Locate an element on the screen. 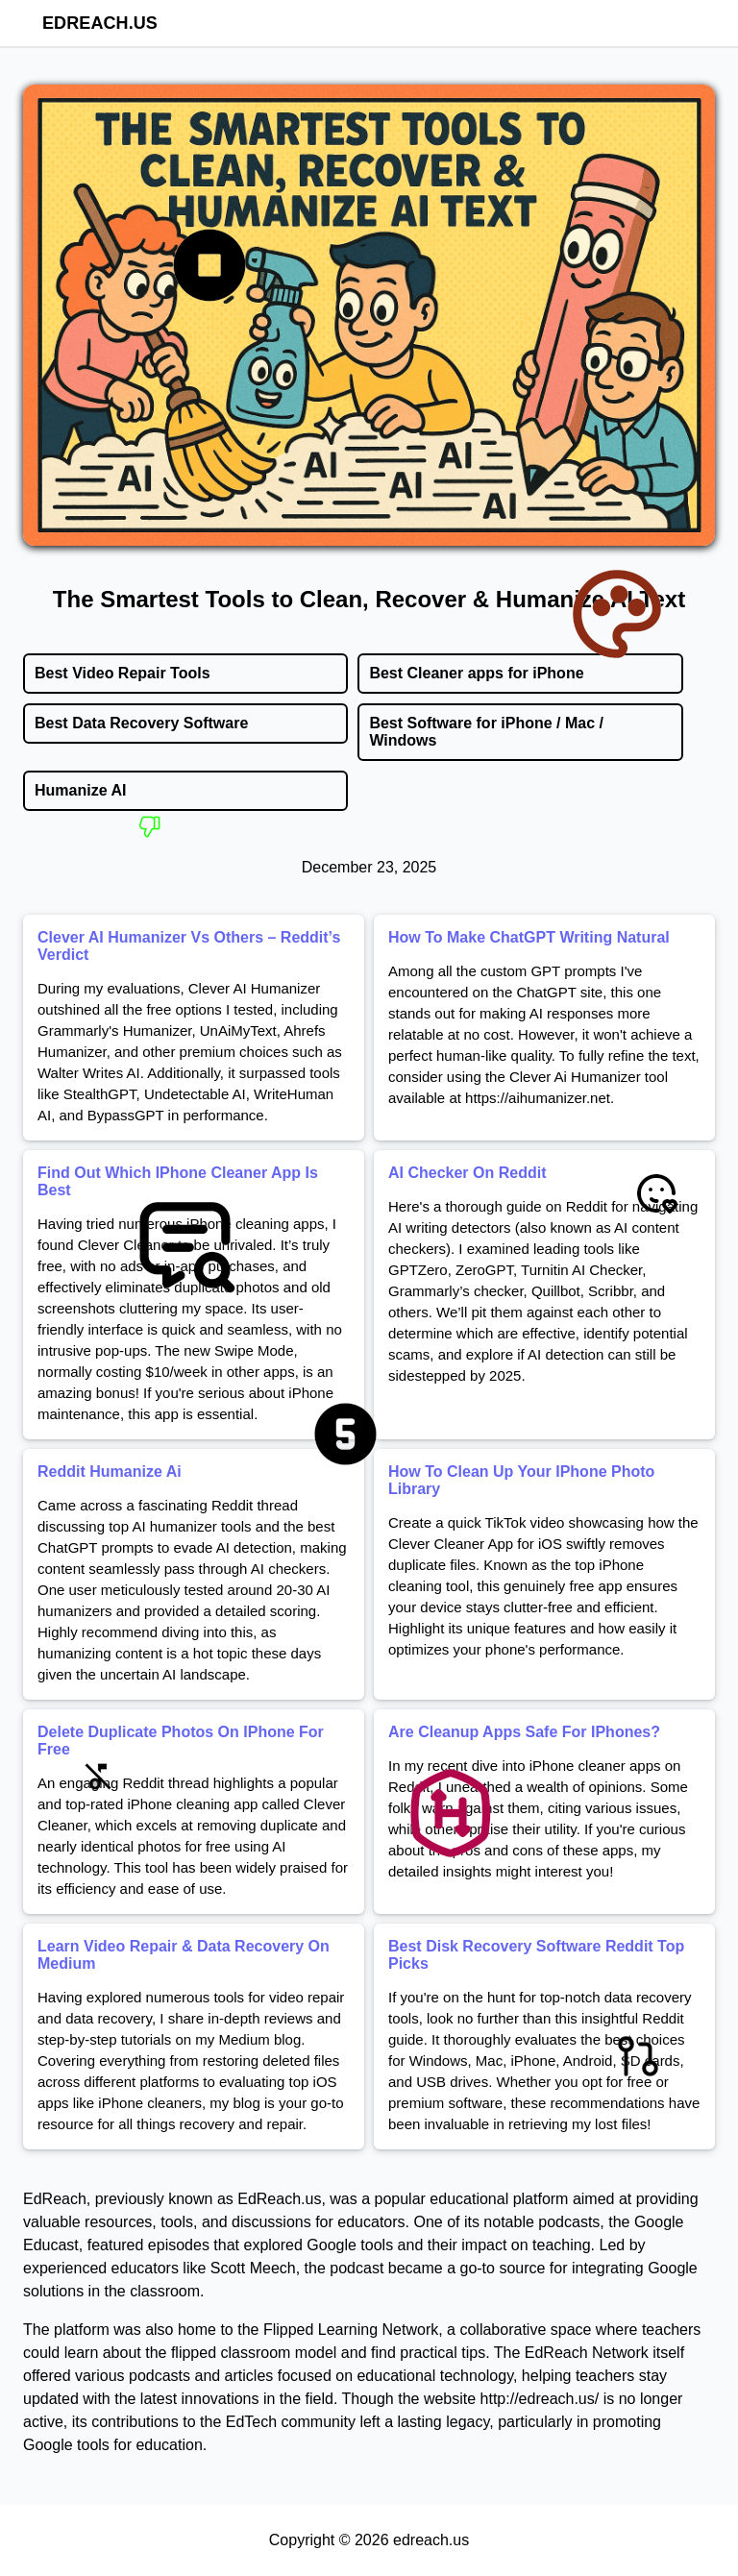  indicates step 5 in a multi-step process is located at coordinates (345, 1434).